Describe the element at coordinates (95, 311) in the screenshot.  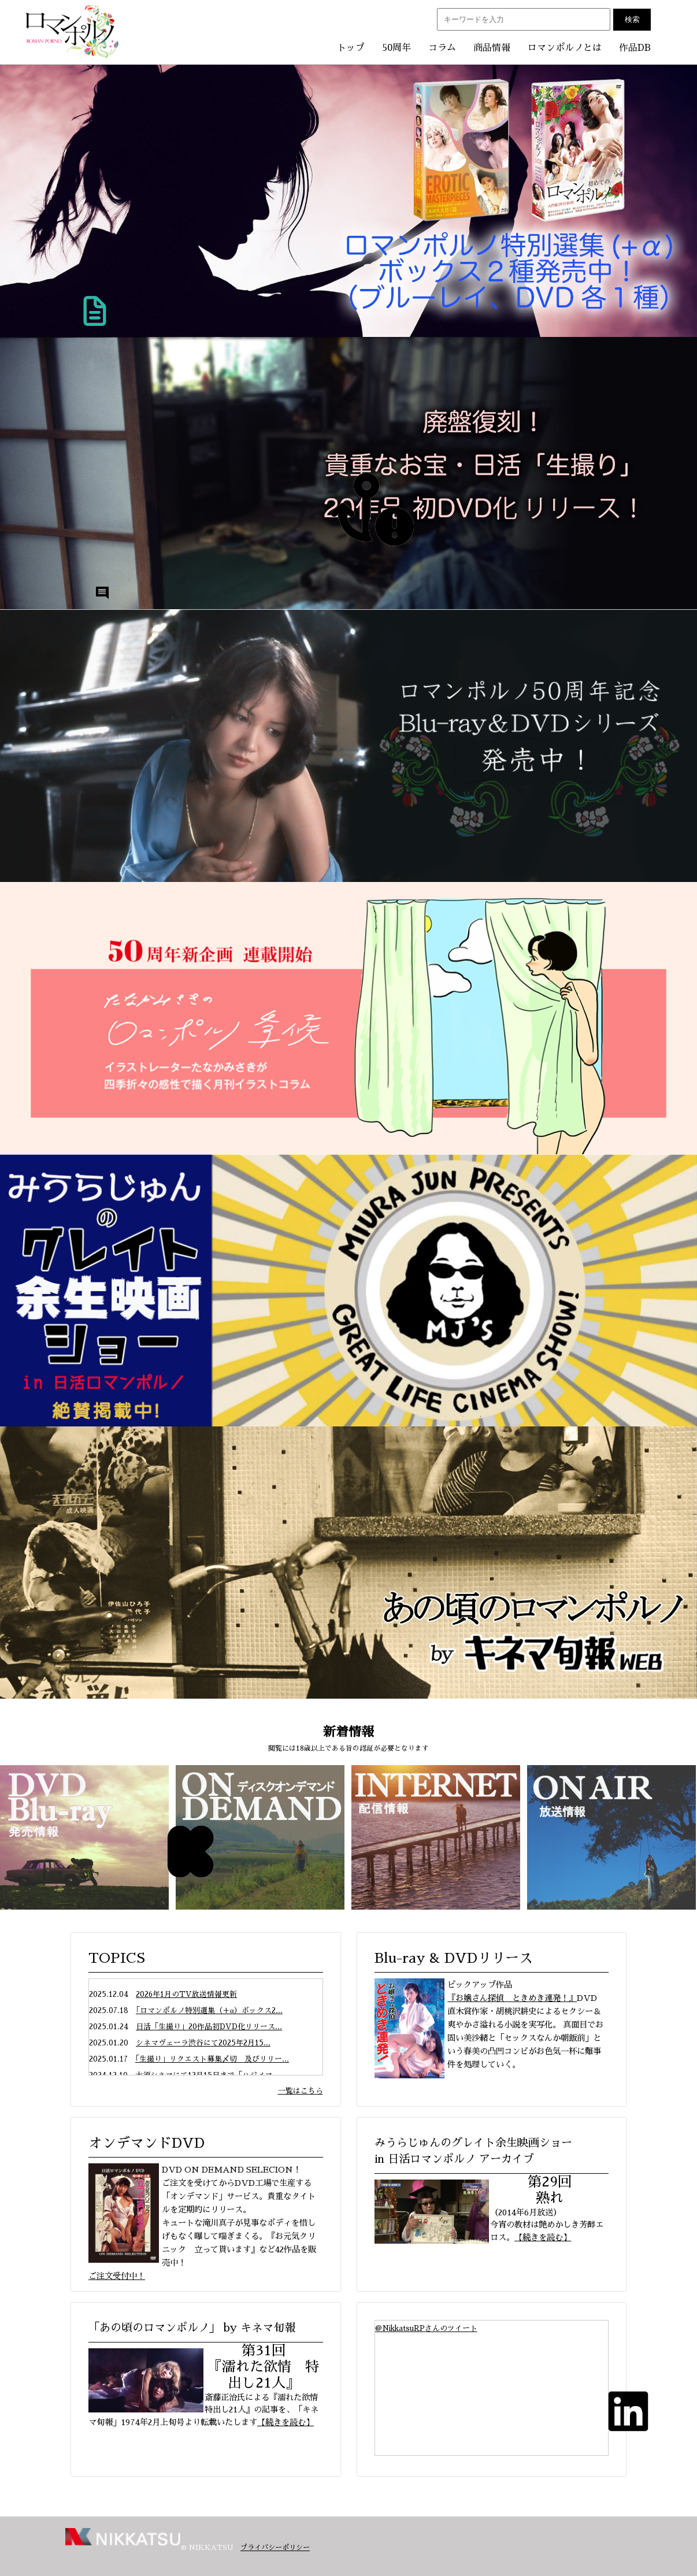
I see `view document details` at that location.